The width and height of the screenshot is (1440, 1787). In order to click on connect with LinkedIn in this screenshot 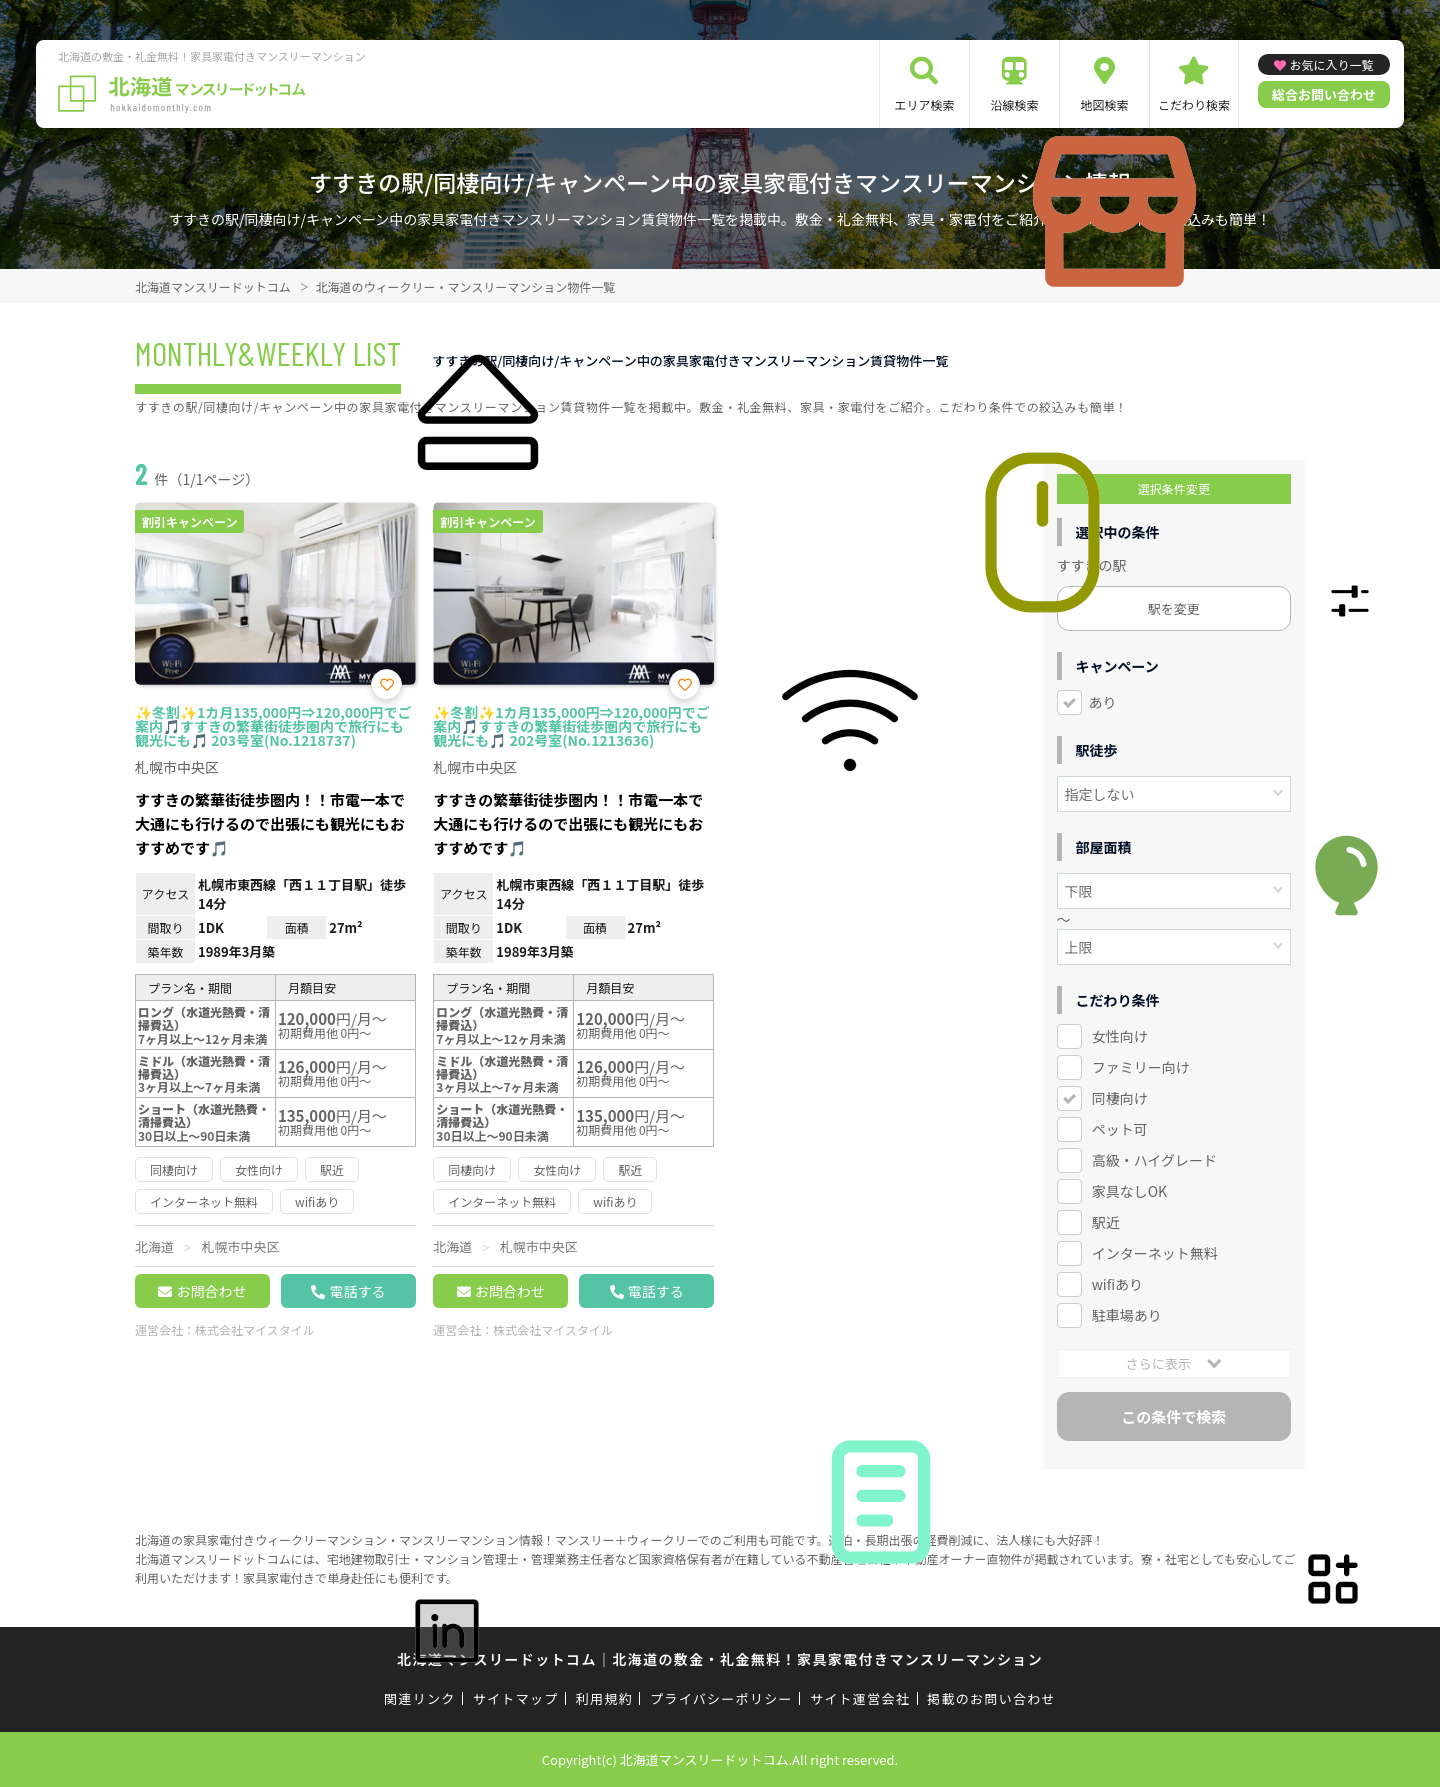, I will do `click(447, 1631)`.